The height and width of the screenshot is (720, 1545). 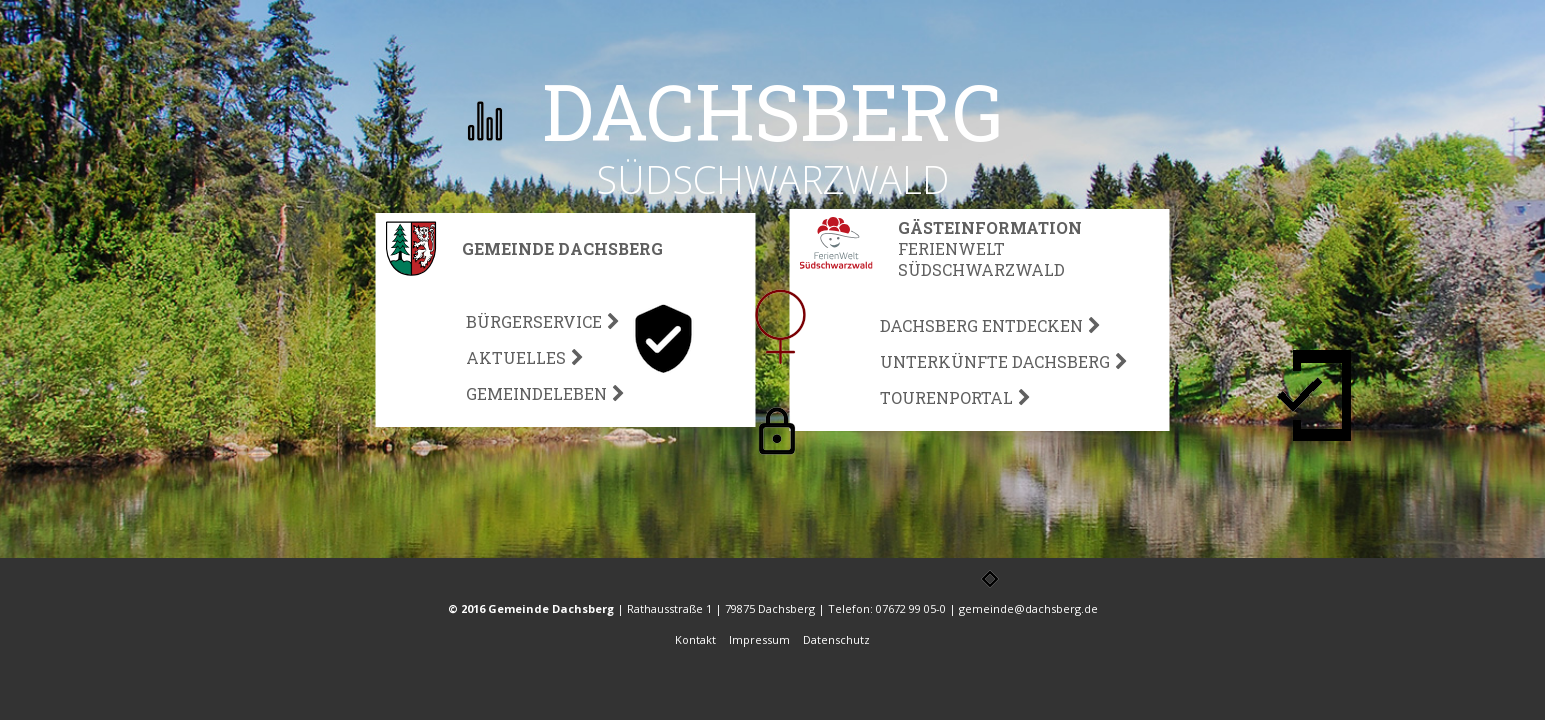 I want to click on indicates a verified or trusted user account, so click(x=663, y=338).